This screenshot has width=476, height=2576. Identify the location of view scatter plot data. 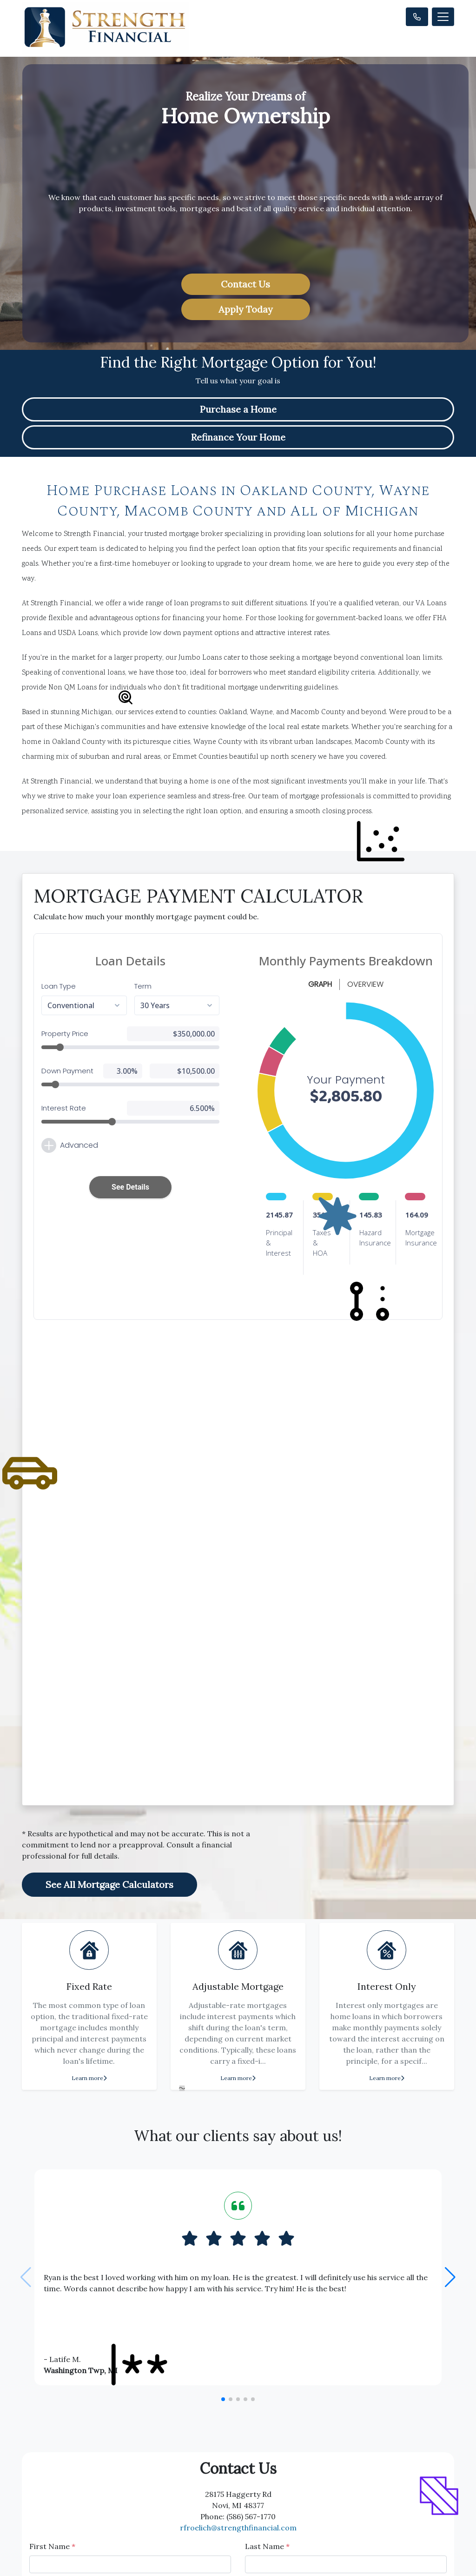
(381, 841).